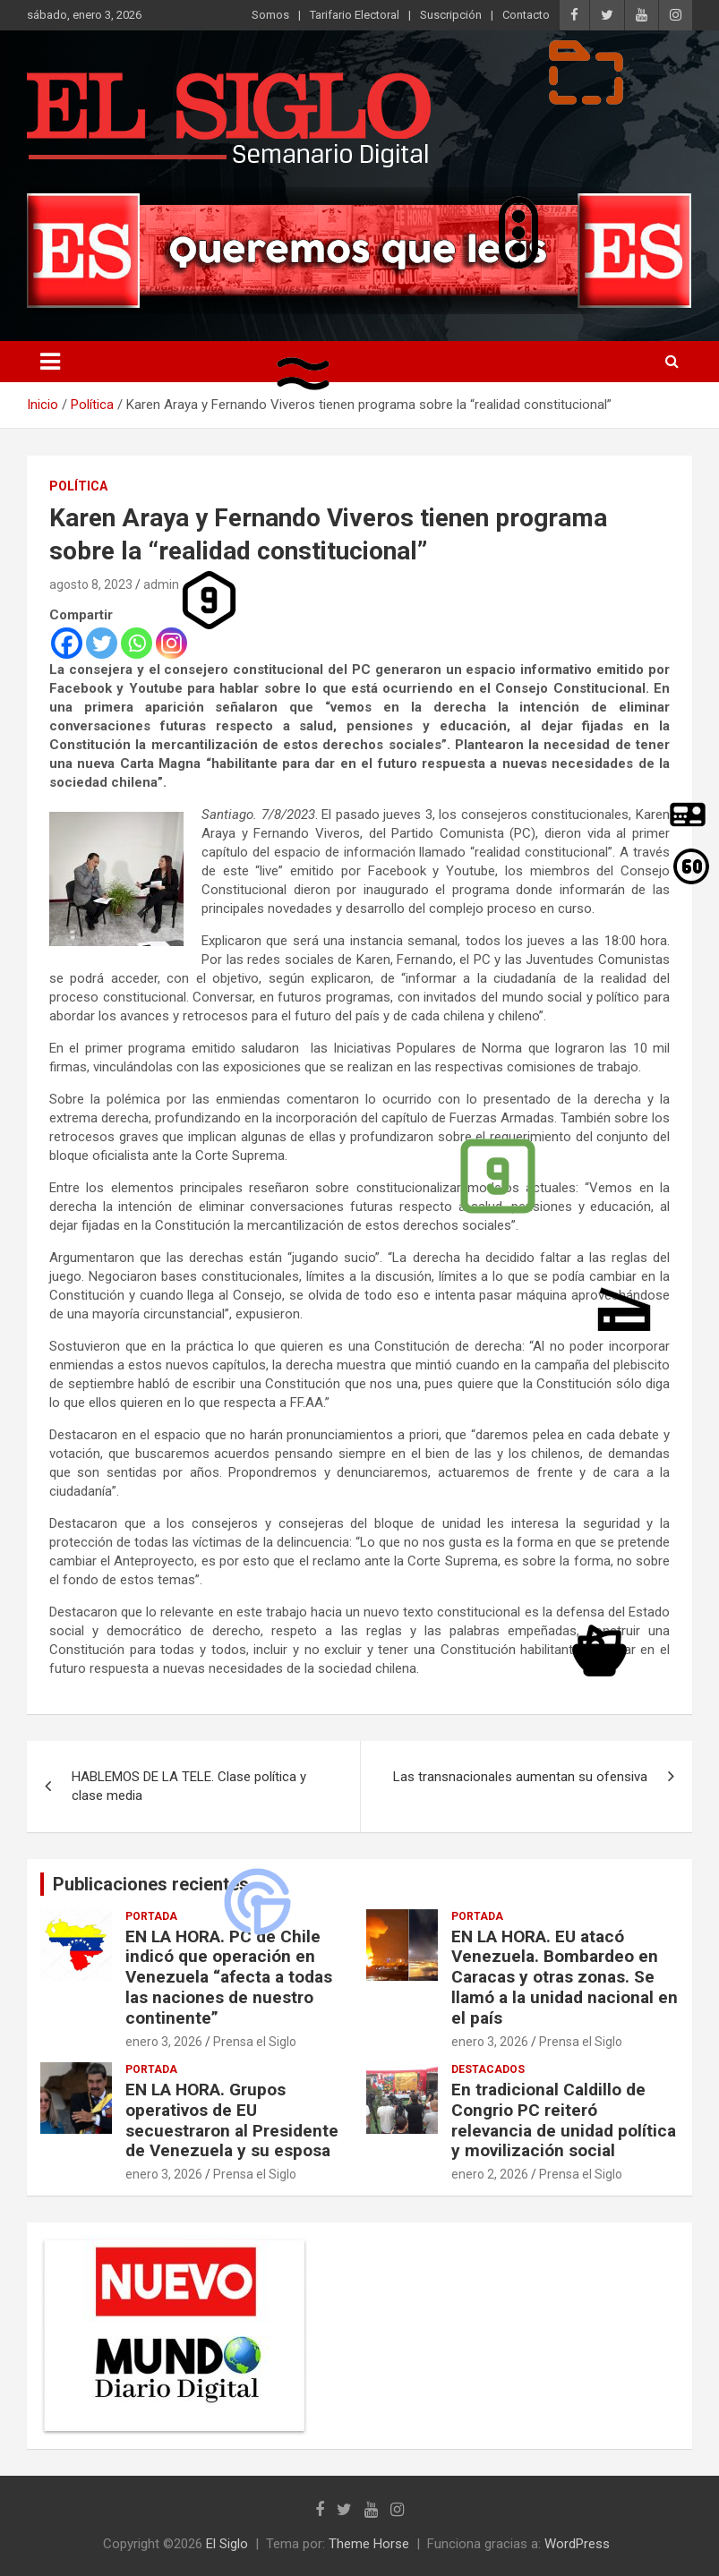 The image size is (719, 2576). I want to click on set a 60-second timer, so click(691, 866).